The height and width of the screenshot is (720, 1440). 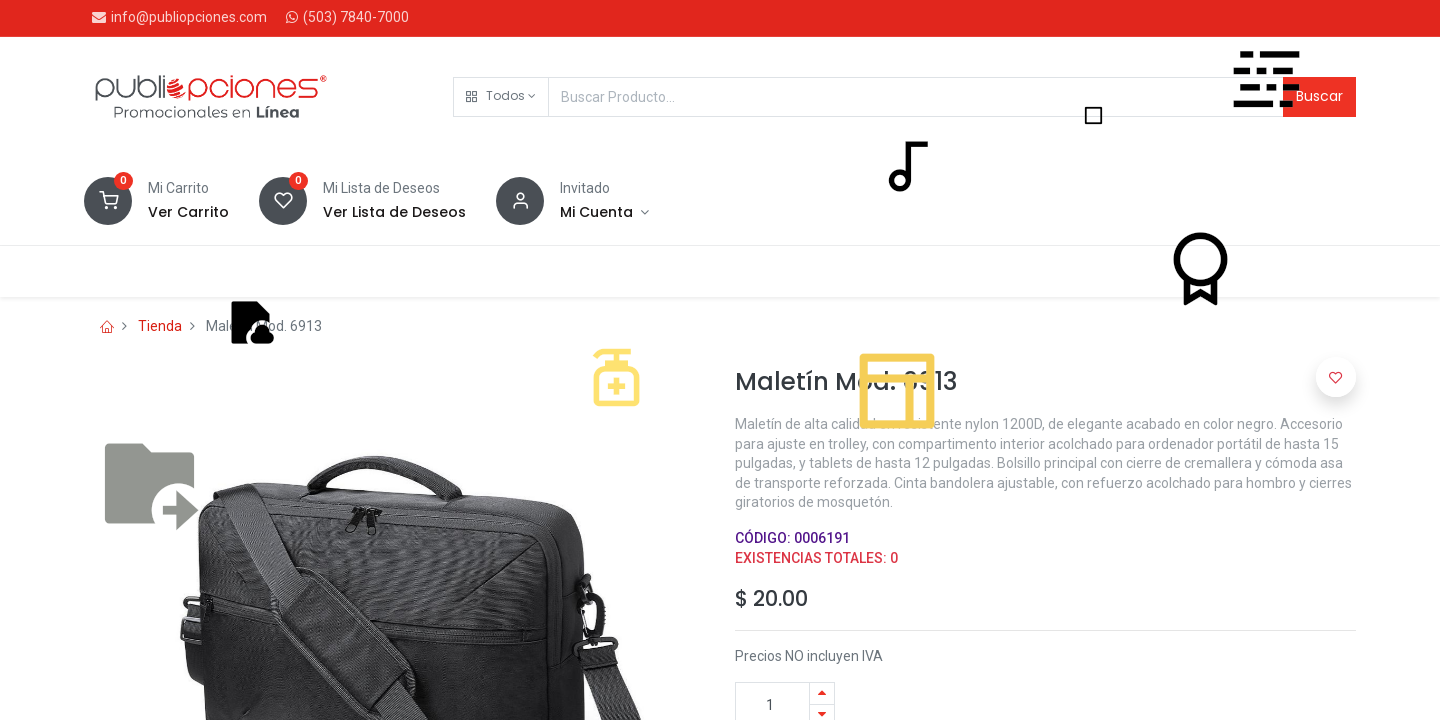 What do you see at coordinates (897, 391) in the screenshot?
I see `change page layout options` at bounding box center [897, 391].